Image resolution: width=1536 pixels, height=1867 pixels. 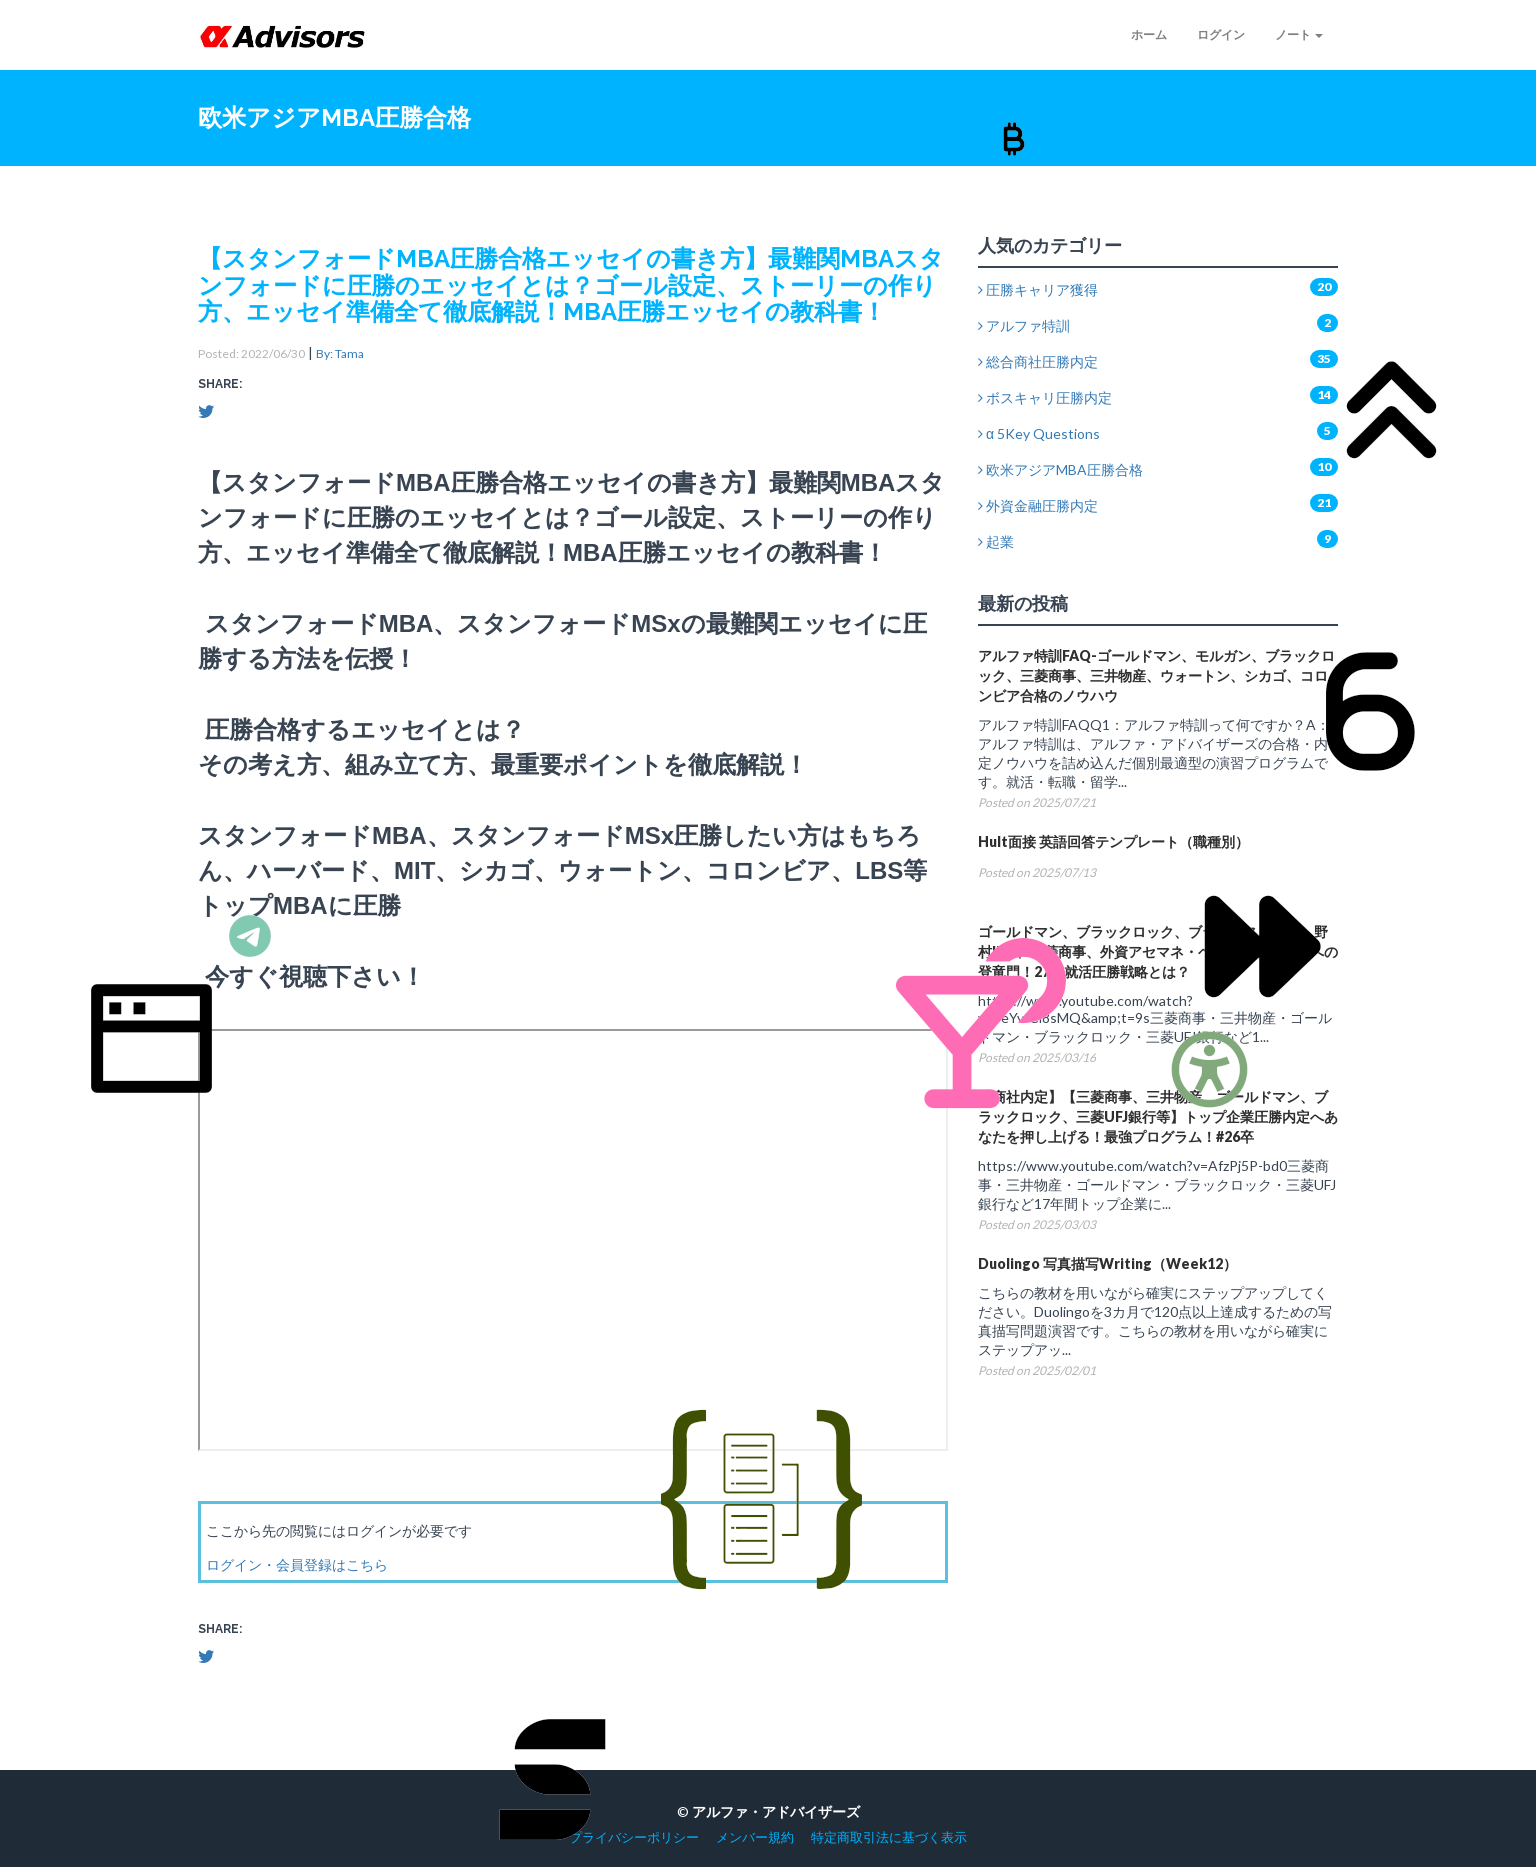 I want to click on access accessibility settings, so click(x=1209, y=1069).